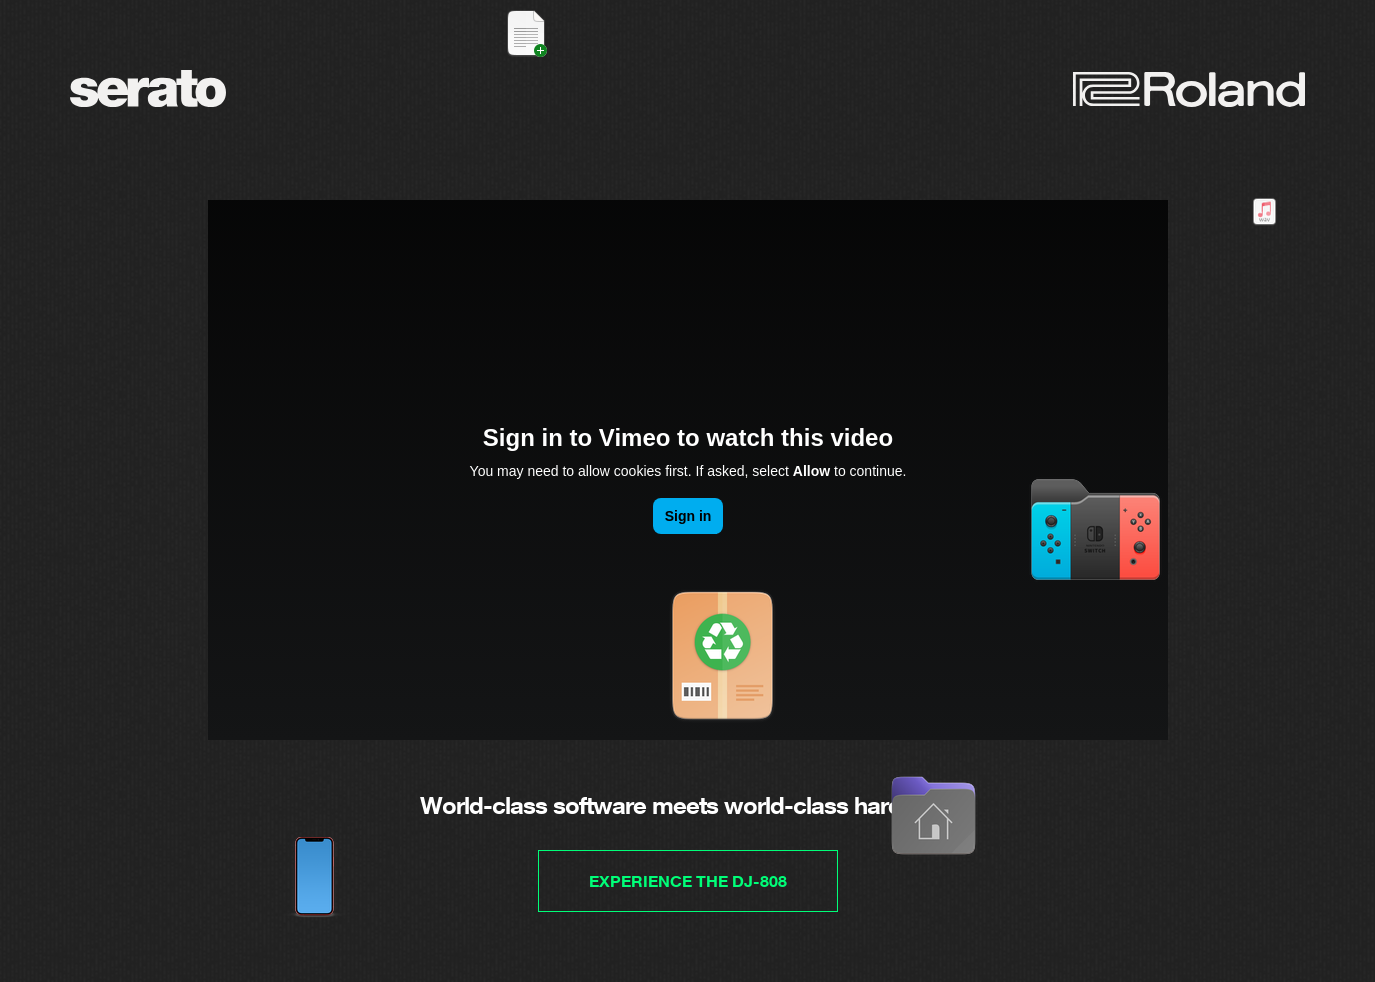 This screenshot has height=982, width=1375. Describe the element at coordinates (1095, 533) in the screenshot. I see `open nintendo switch games folder` at that location.